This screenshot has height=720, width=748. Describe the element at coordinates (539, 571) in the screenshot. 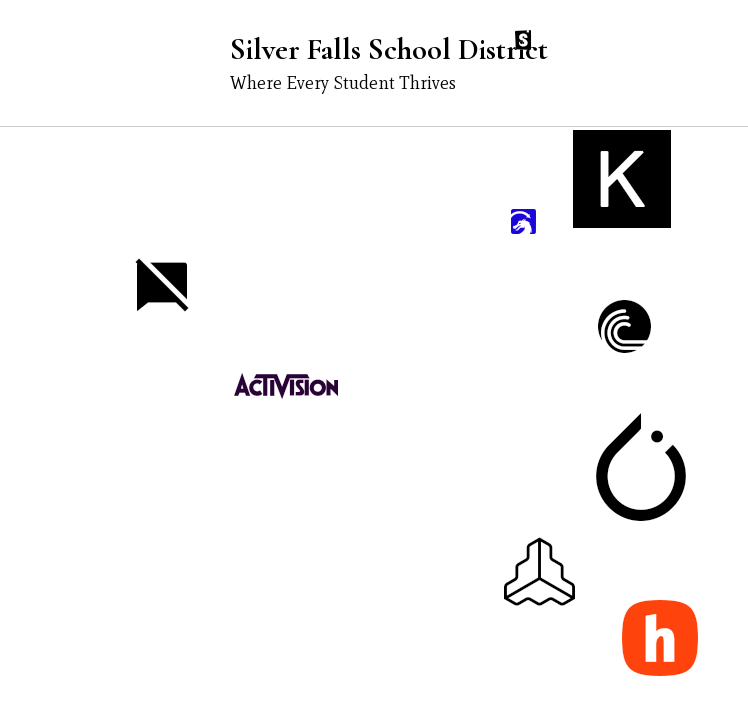

I see `open frontify brand management platform` at that location.